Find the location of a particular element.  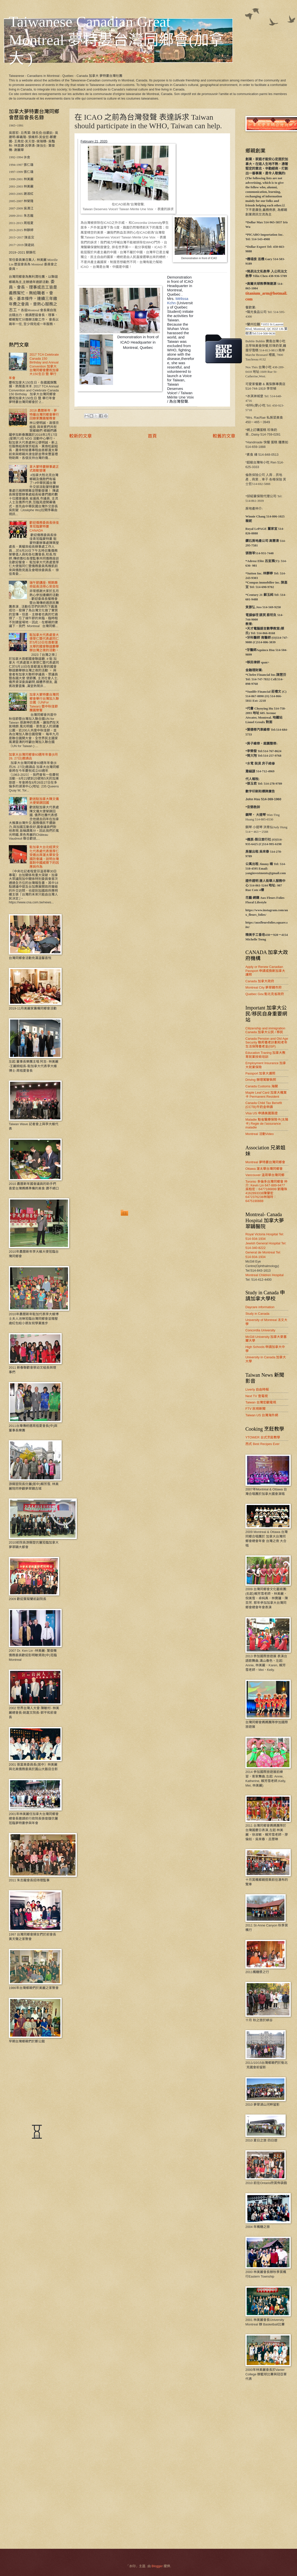

open your videos folder is located at coordinates (124, 1213).